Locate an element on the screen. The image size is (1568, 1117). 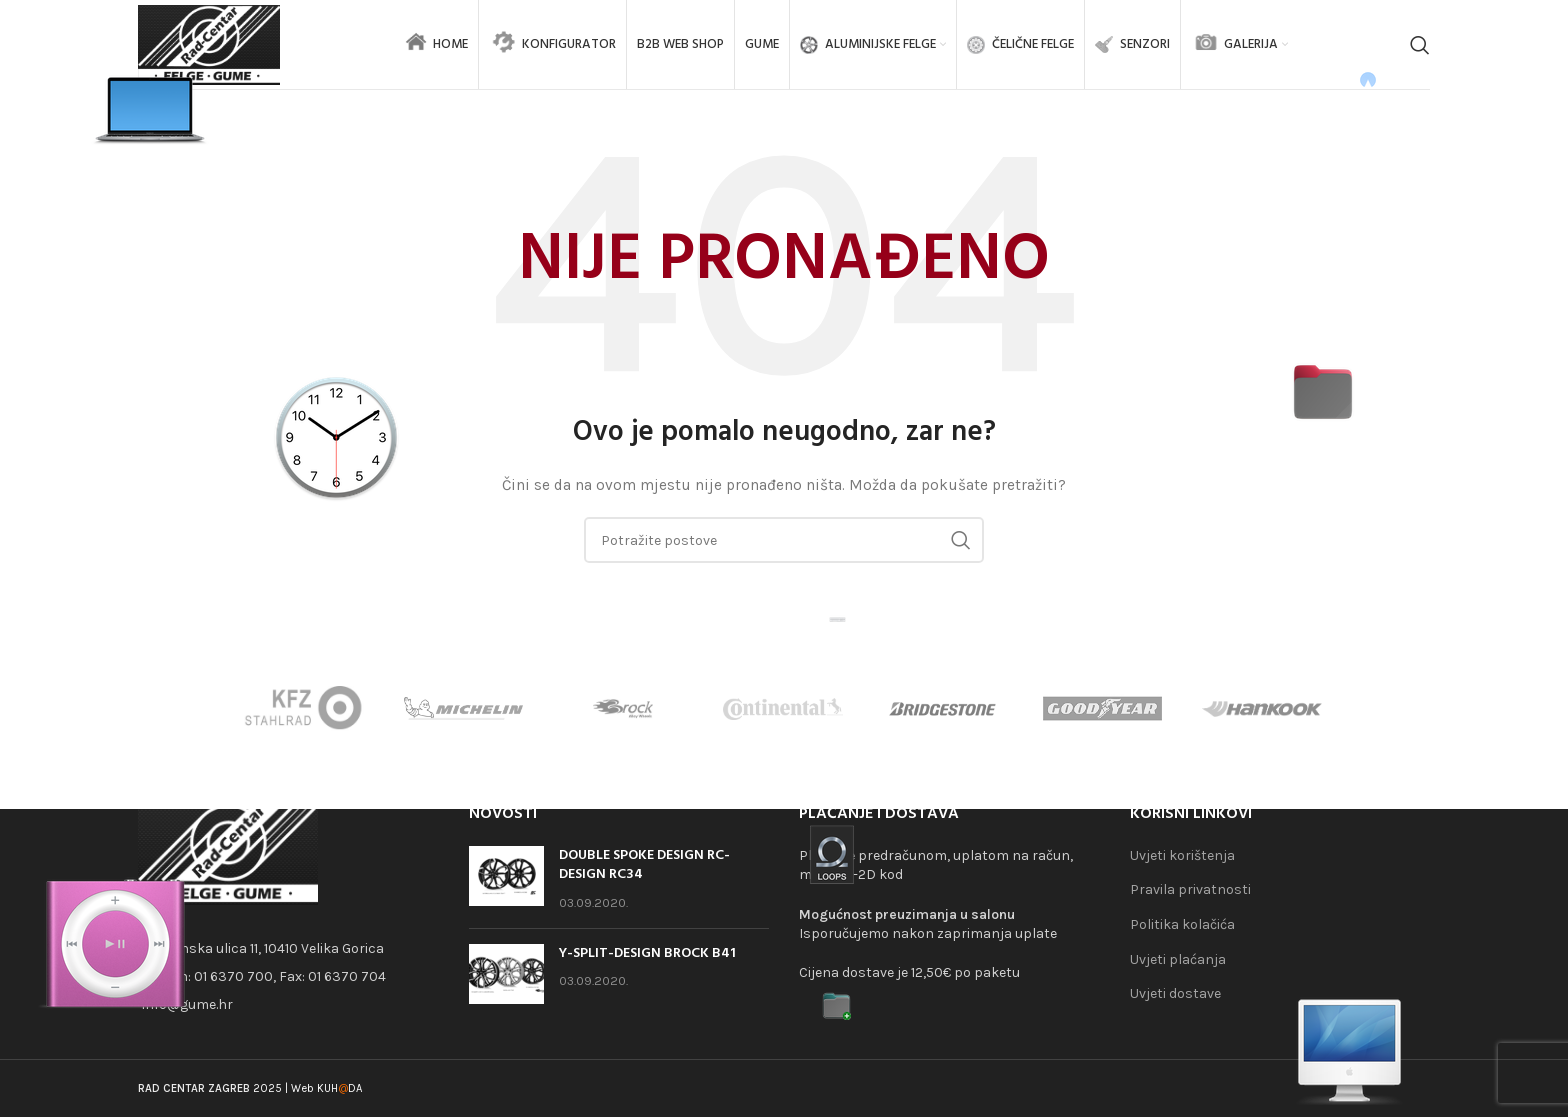
connect a bluetooth keyboard is located at coordinates (837, 619).